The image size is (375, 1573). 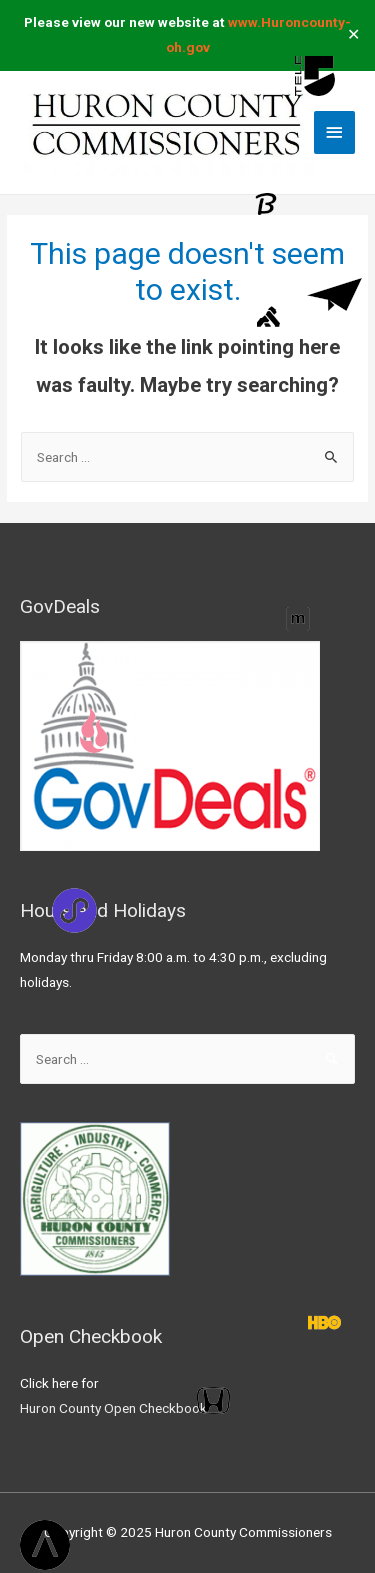 What do you see at coordinates (45, 1545) in the screenshot?
I see `open the lydia mobile payment app` at bounding box center [45, 1545].